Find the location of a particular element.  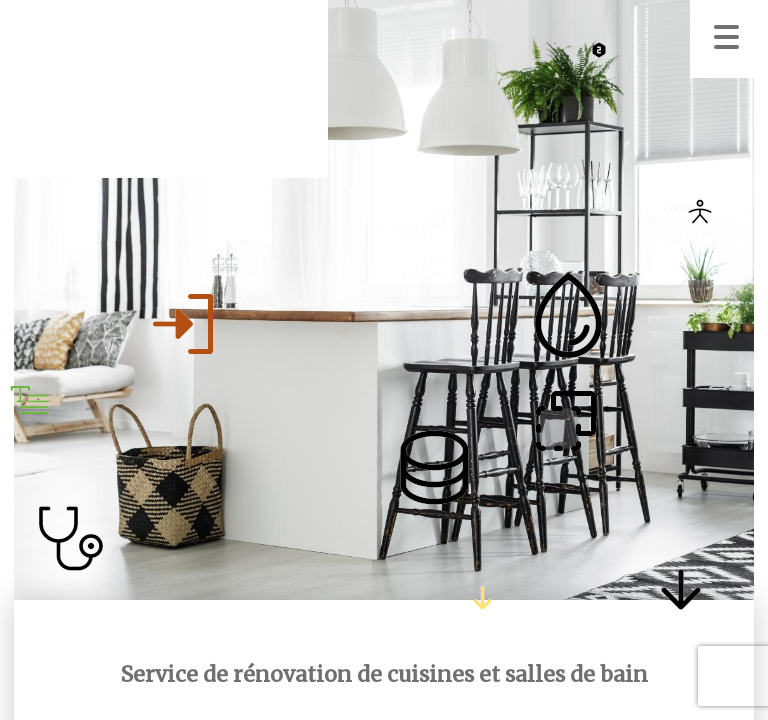

view user profile is located at coordinates (700, 212).